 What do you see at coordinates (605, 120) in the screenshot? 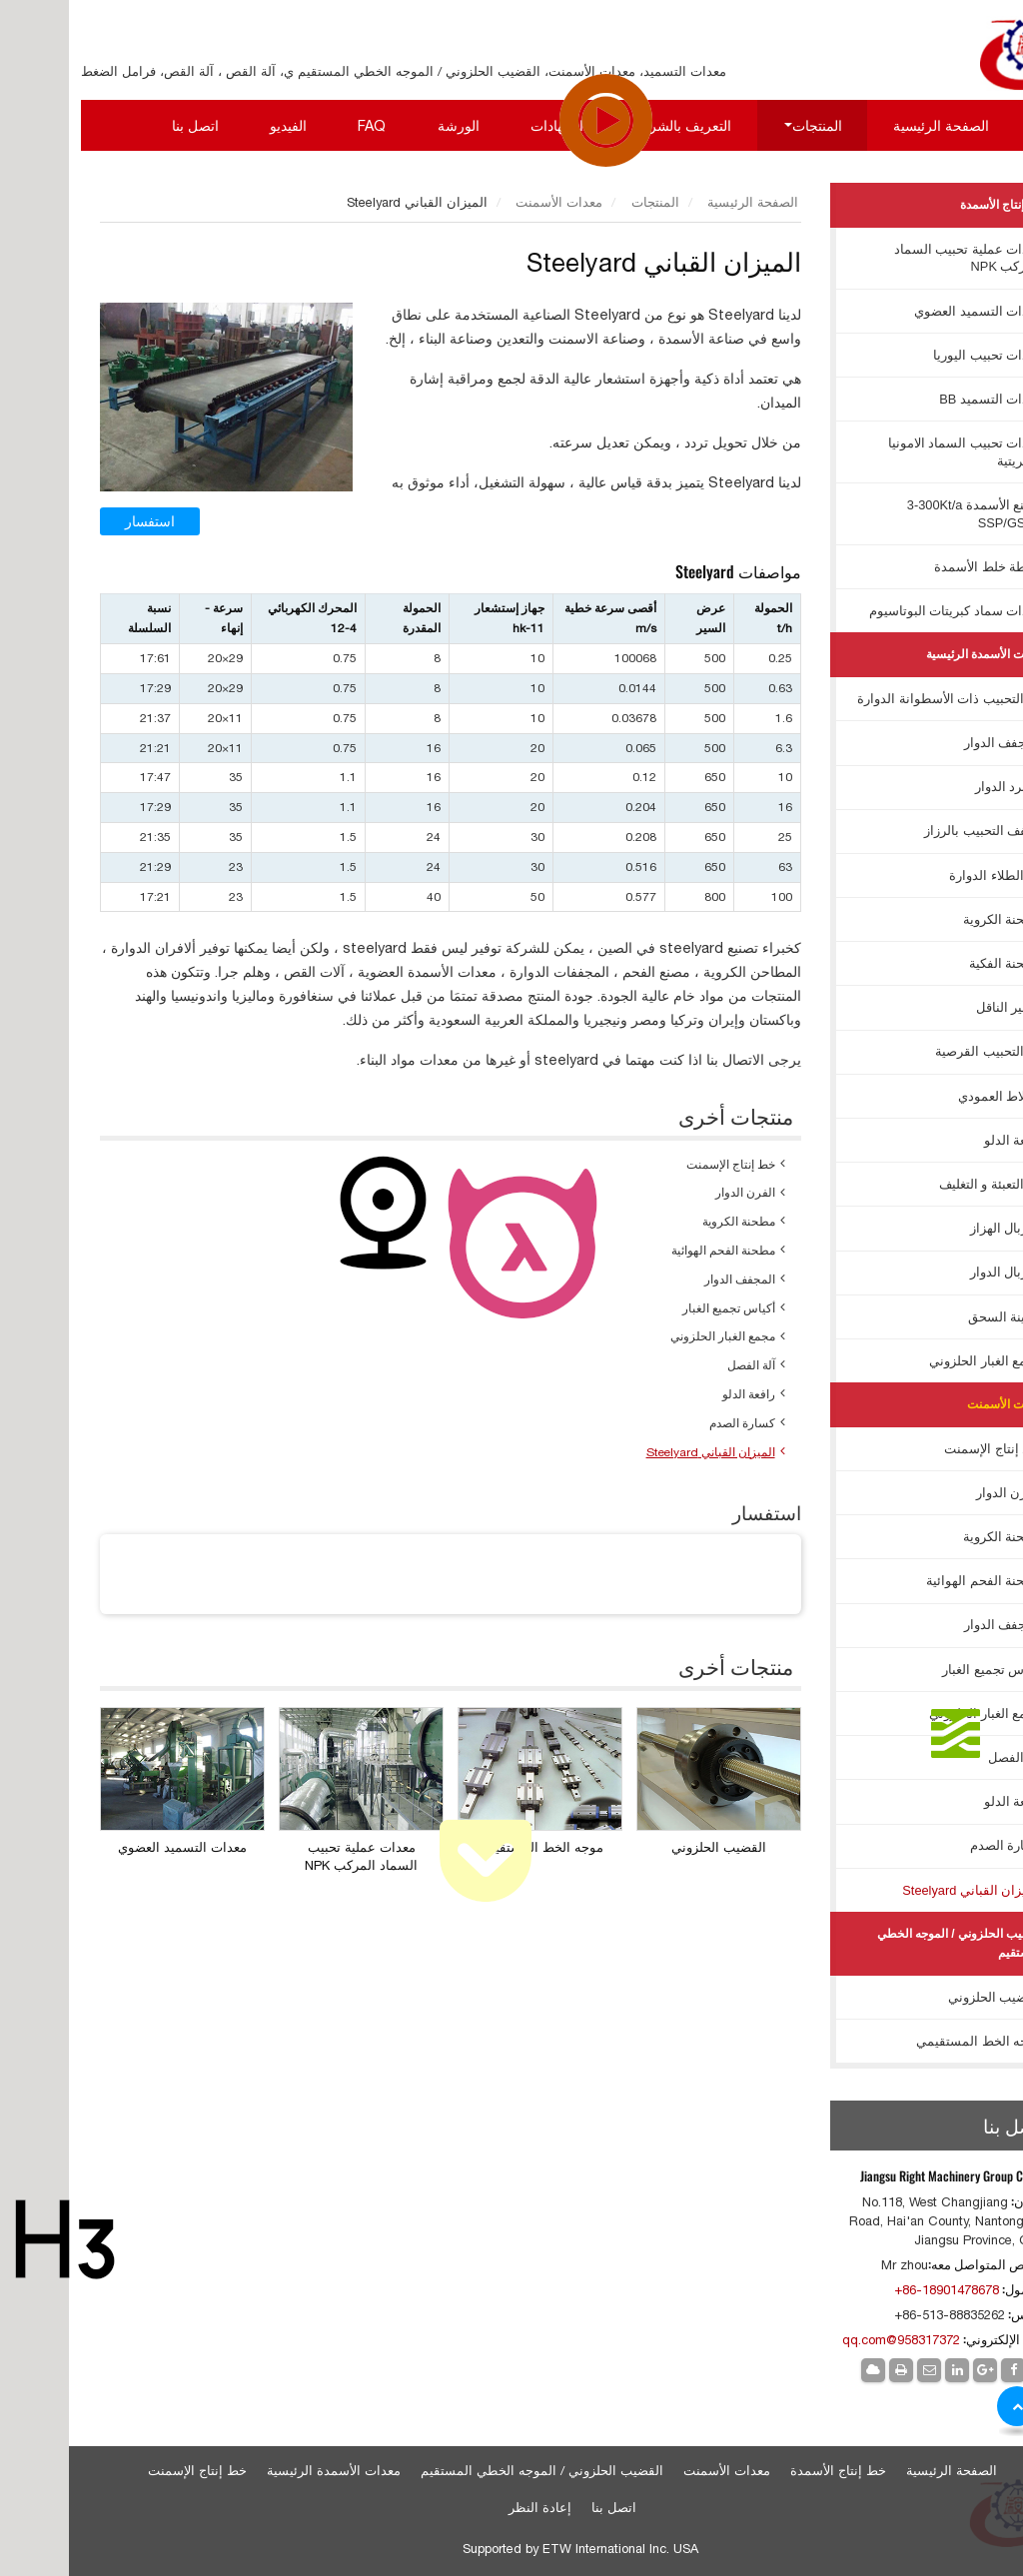
I see `open youtube music app` at bounding box center [605, 120].